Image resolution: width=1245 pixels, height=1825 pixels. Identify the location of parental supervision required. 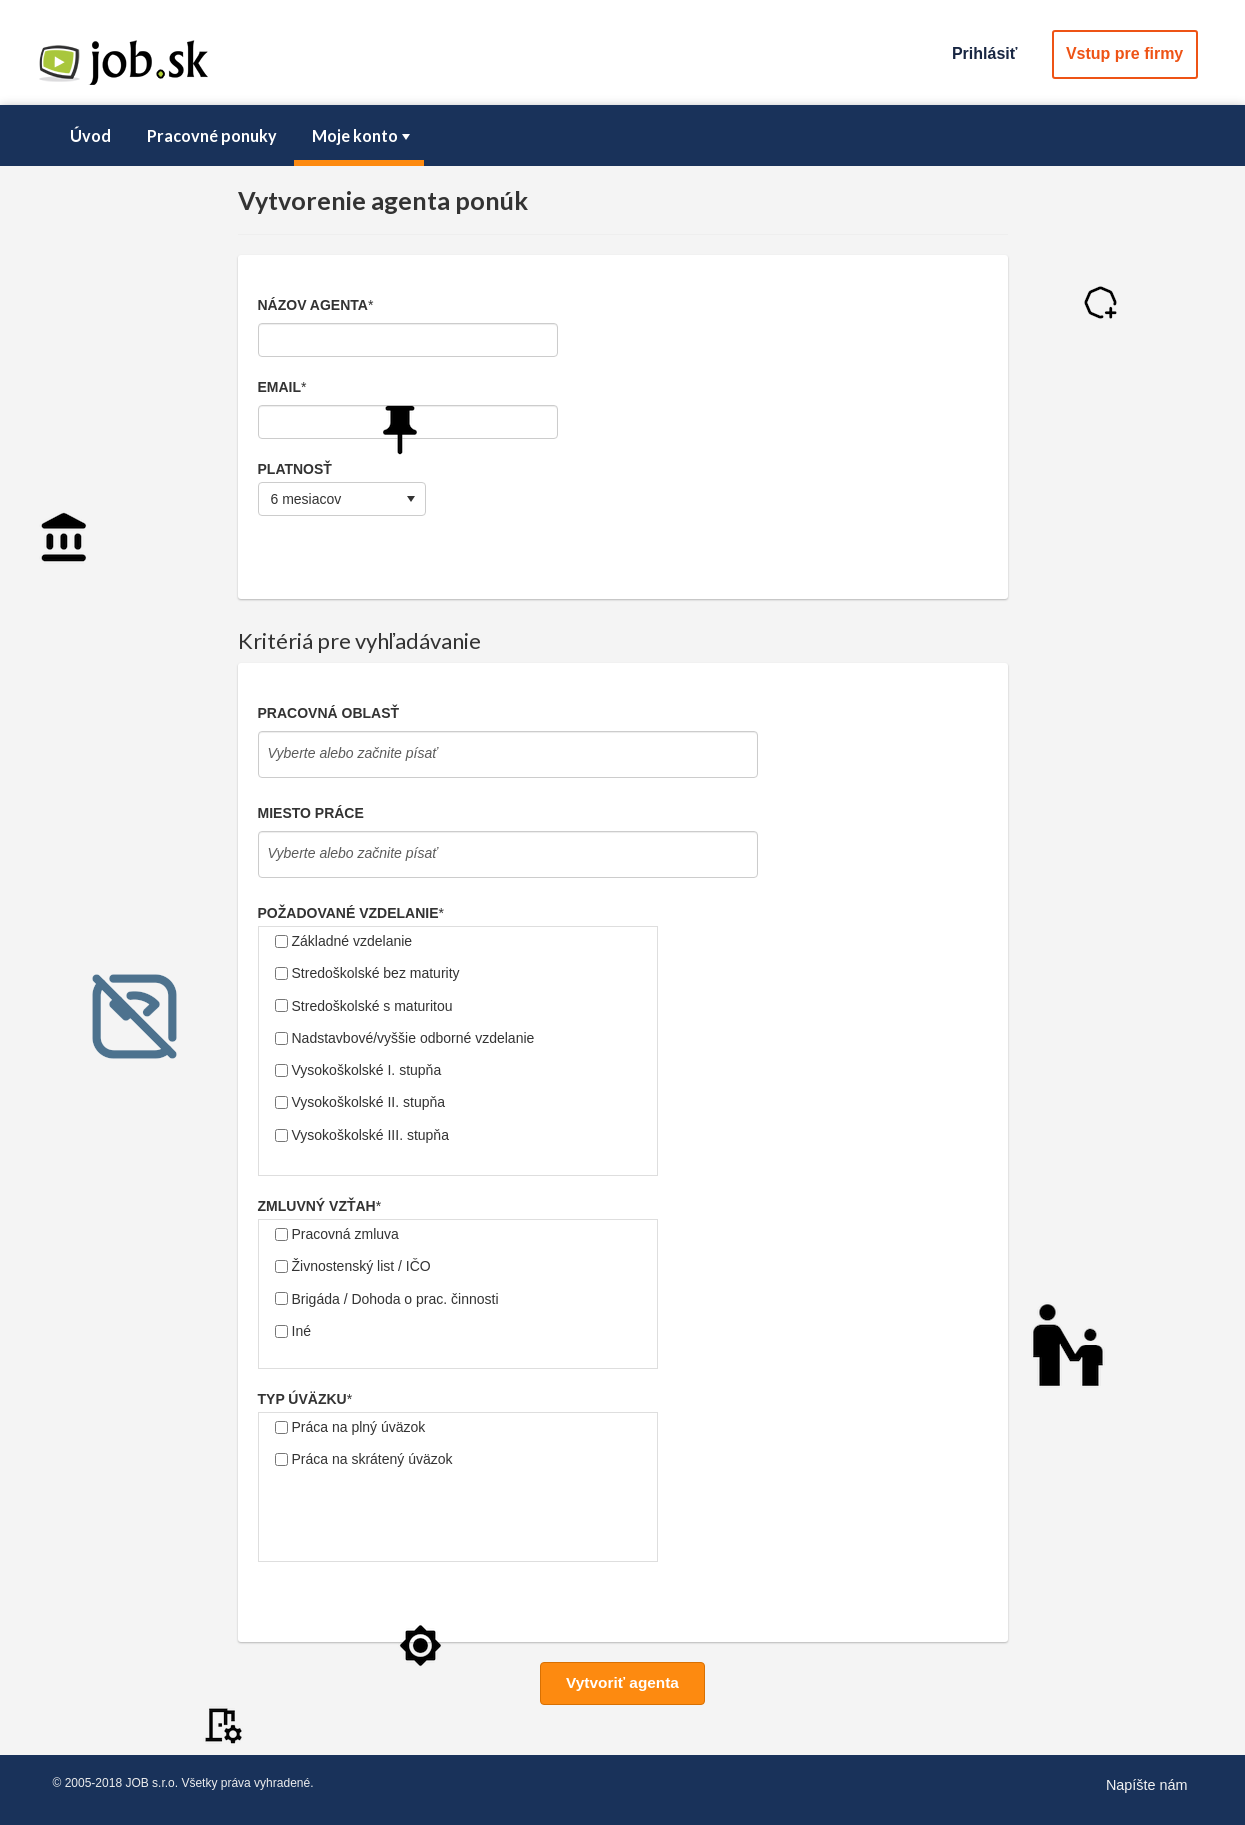
(1070, 1345).